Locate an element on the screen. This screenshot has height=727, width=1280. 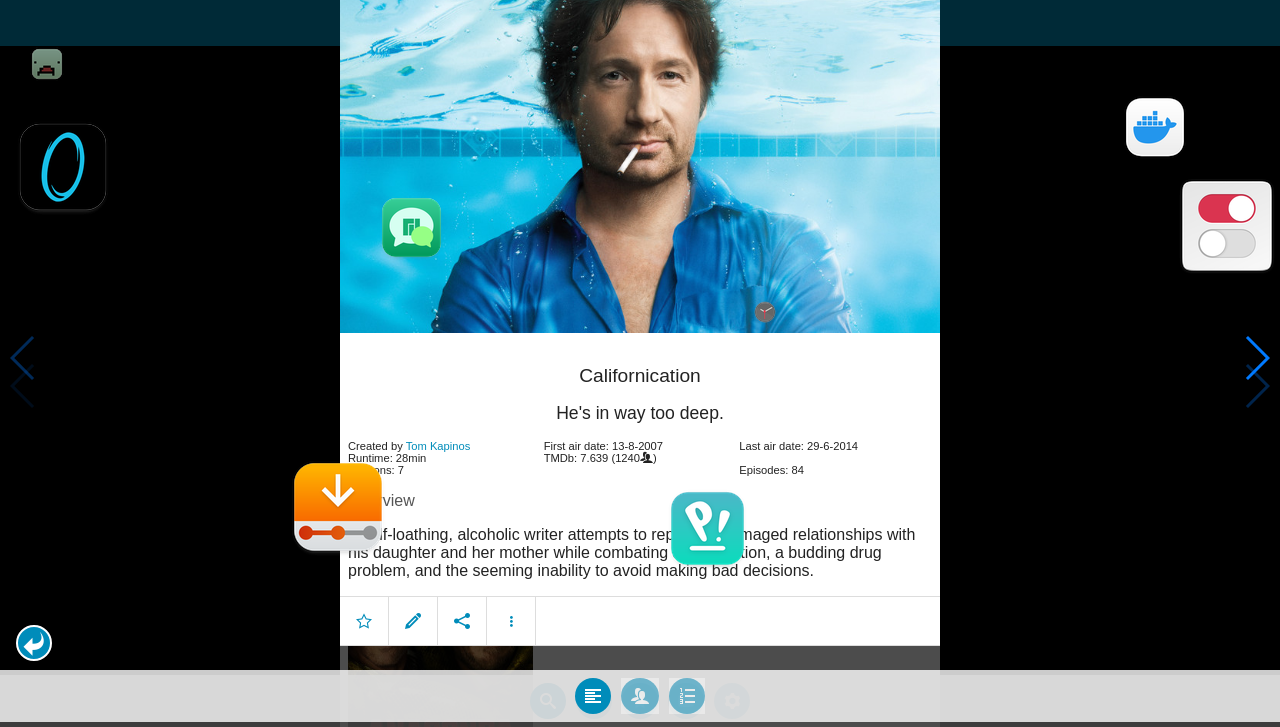
open matray messaging app is located at coordinates (411, 227).